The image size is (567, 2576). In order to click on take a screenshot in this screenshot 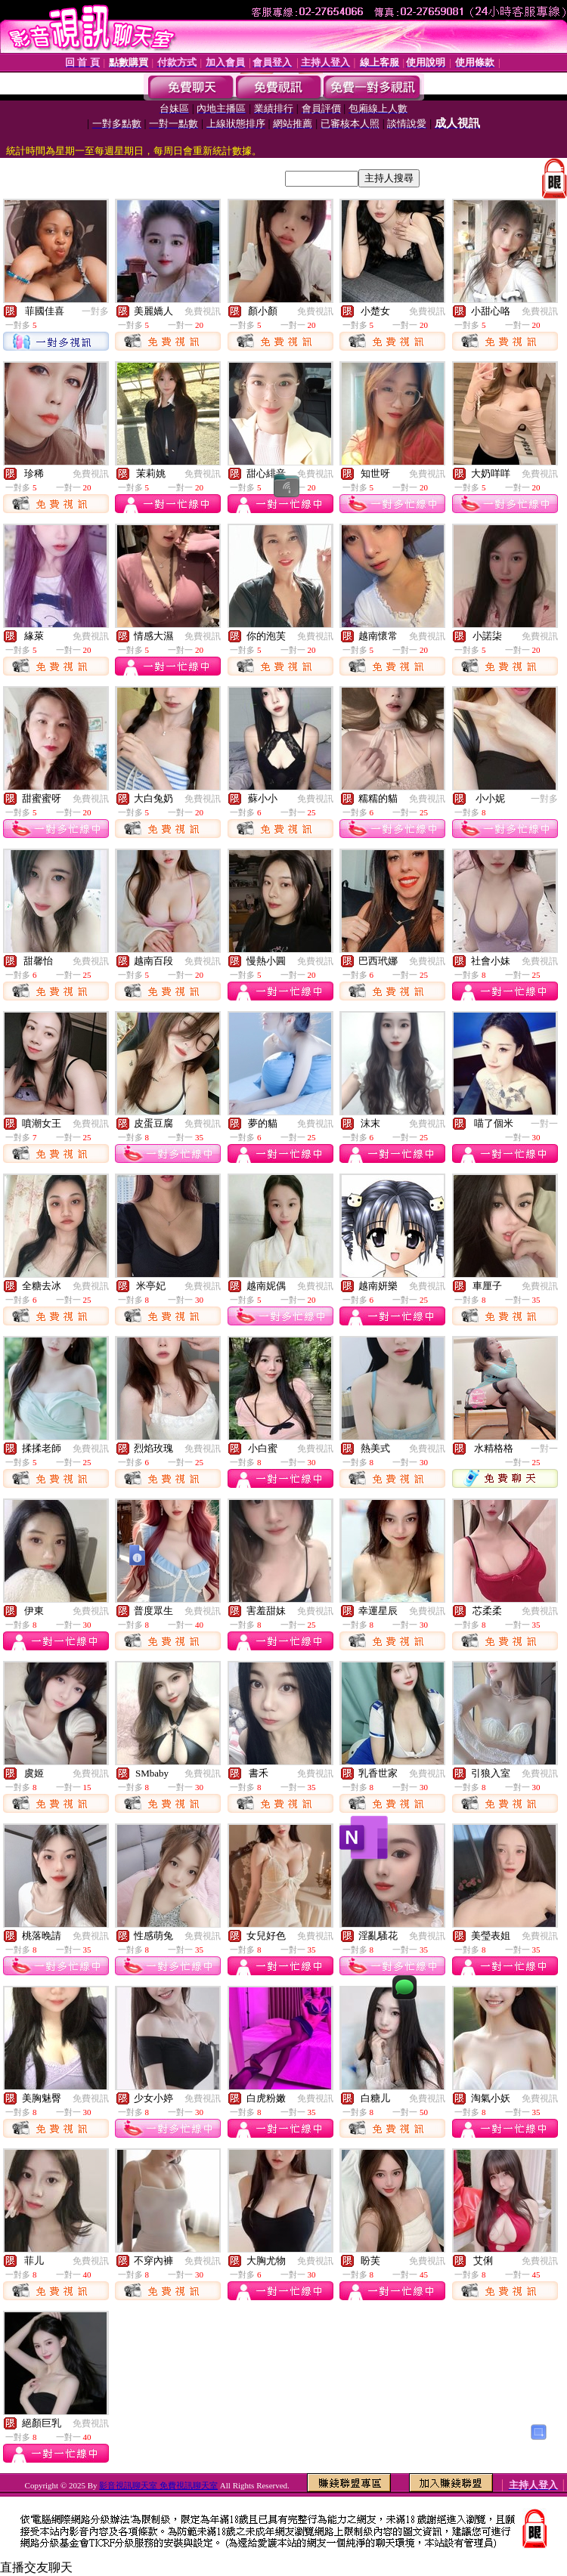, I will do `click(538, 2432)`.